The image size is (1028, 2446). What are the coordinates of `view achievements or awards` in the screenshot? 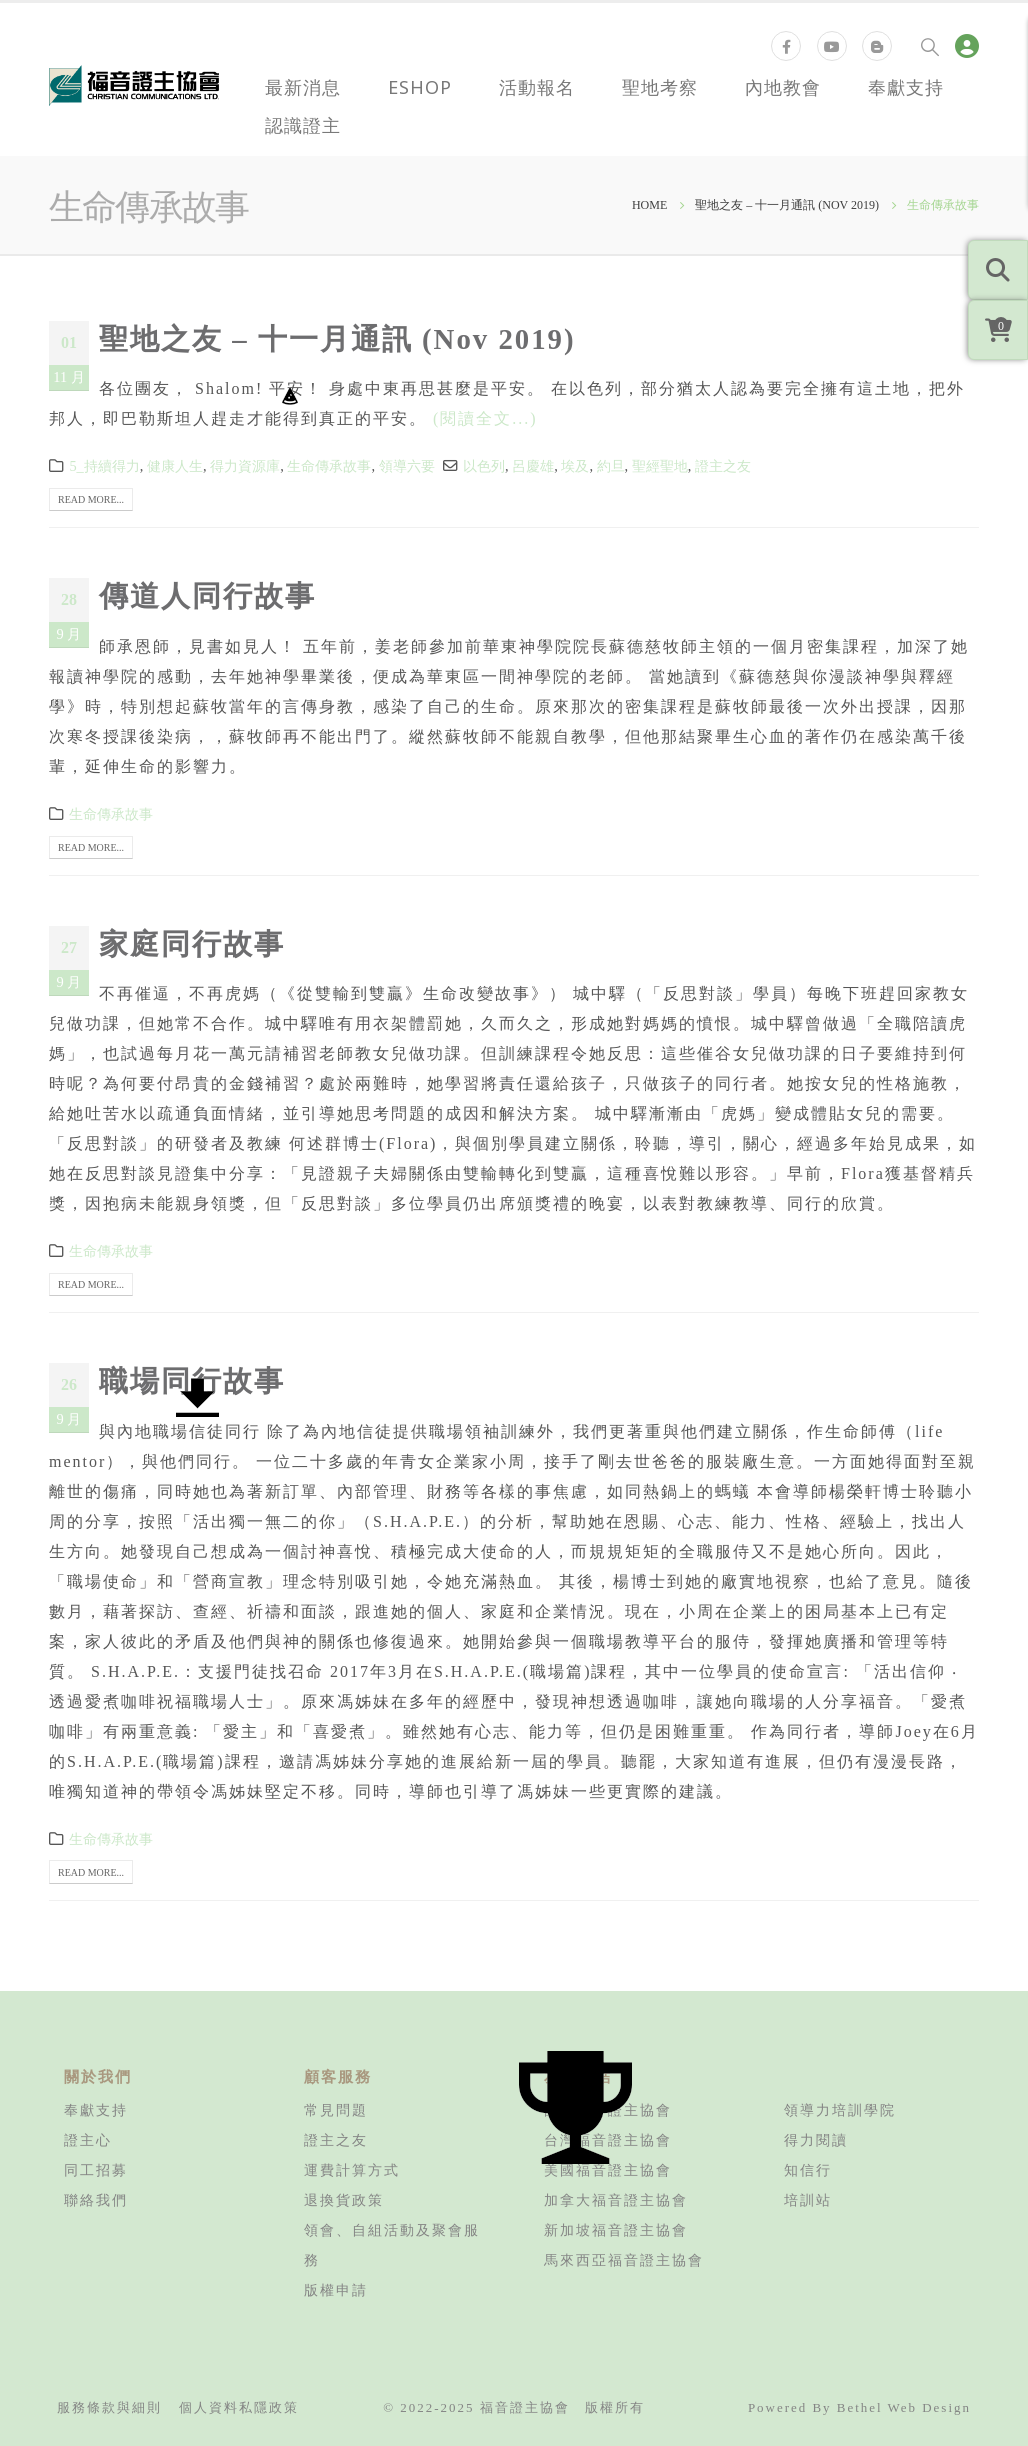 It's located at (575, 2107).